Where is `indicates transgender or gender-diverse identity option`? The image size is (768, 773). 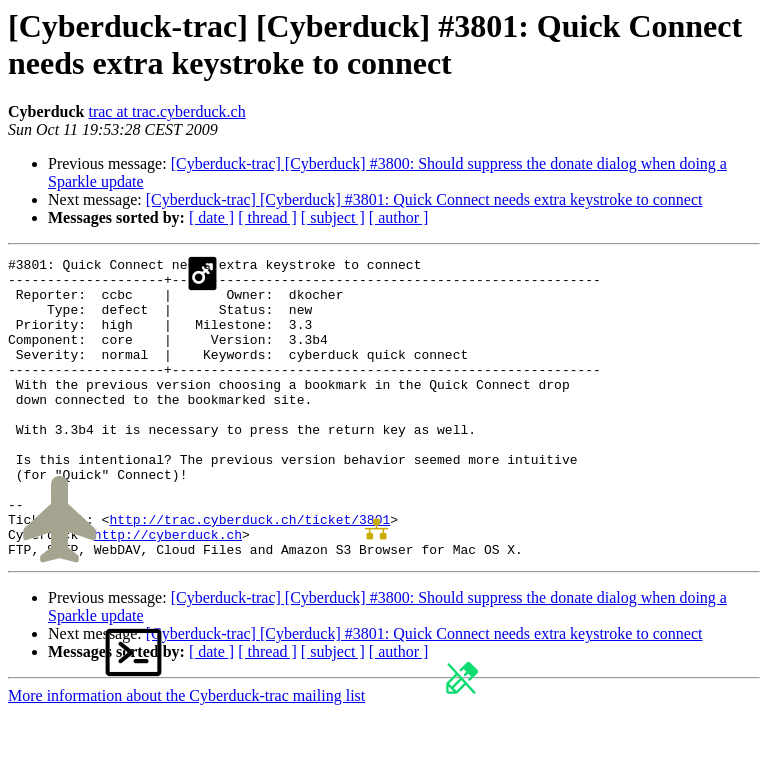 indicates transgender or gender-diverse identity option is located at coordinates (202, 273).